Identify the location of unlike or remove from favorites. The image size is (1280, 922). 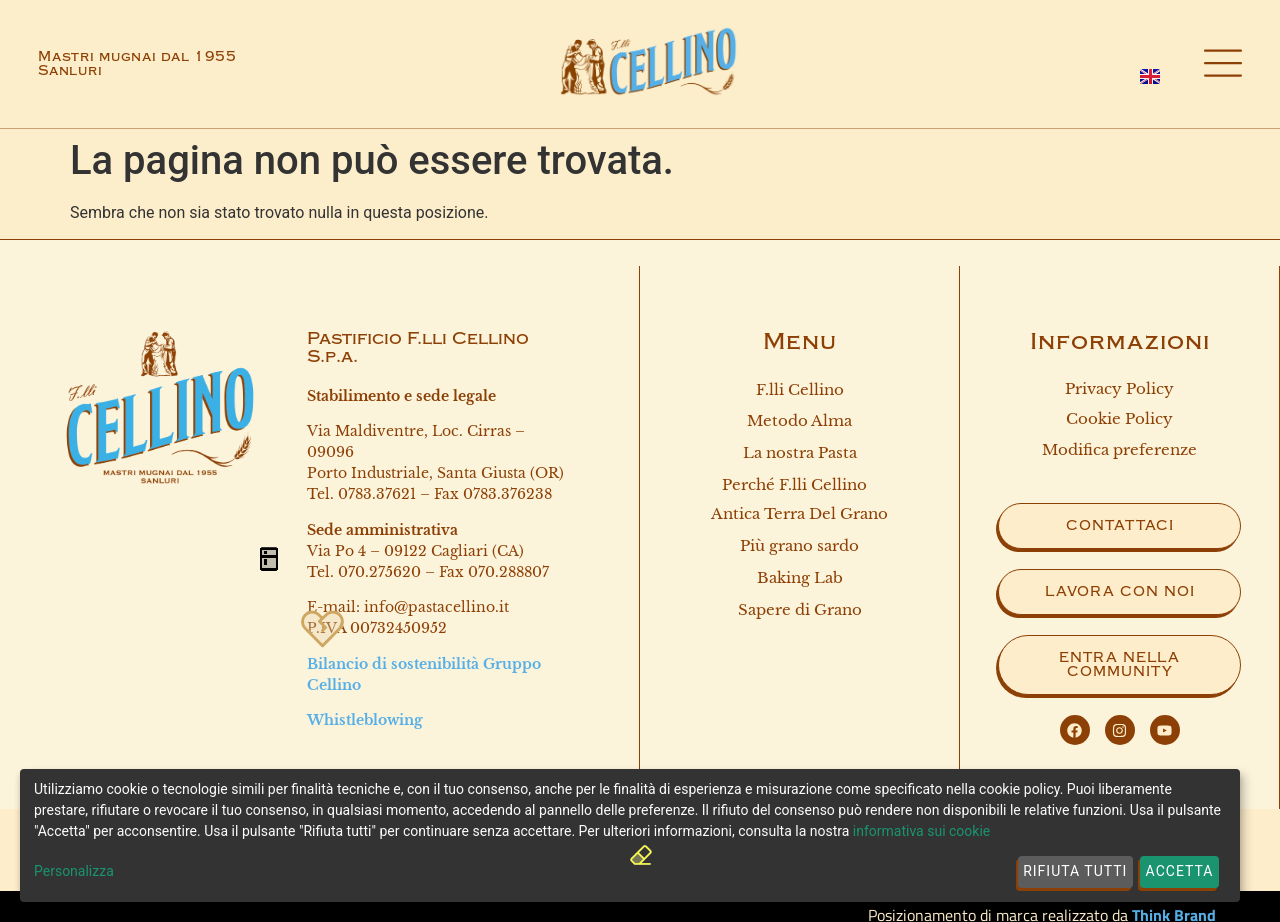
(322, 627).